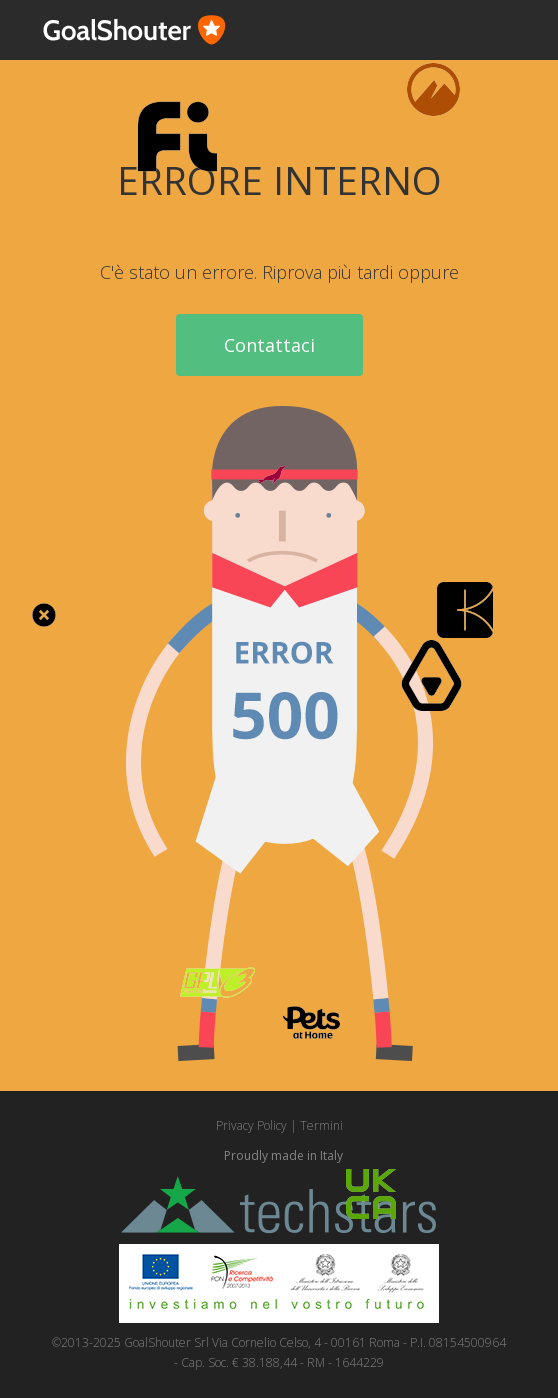  Describe the element at coordinates (177, 136) in the screenshot. I see `fi bank app logo` at that location.